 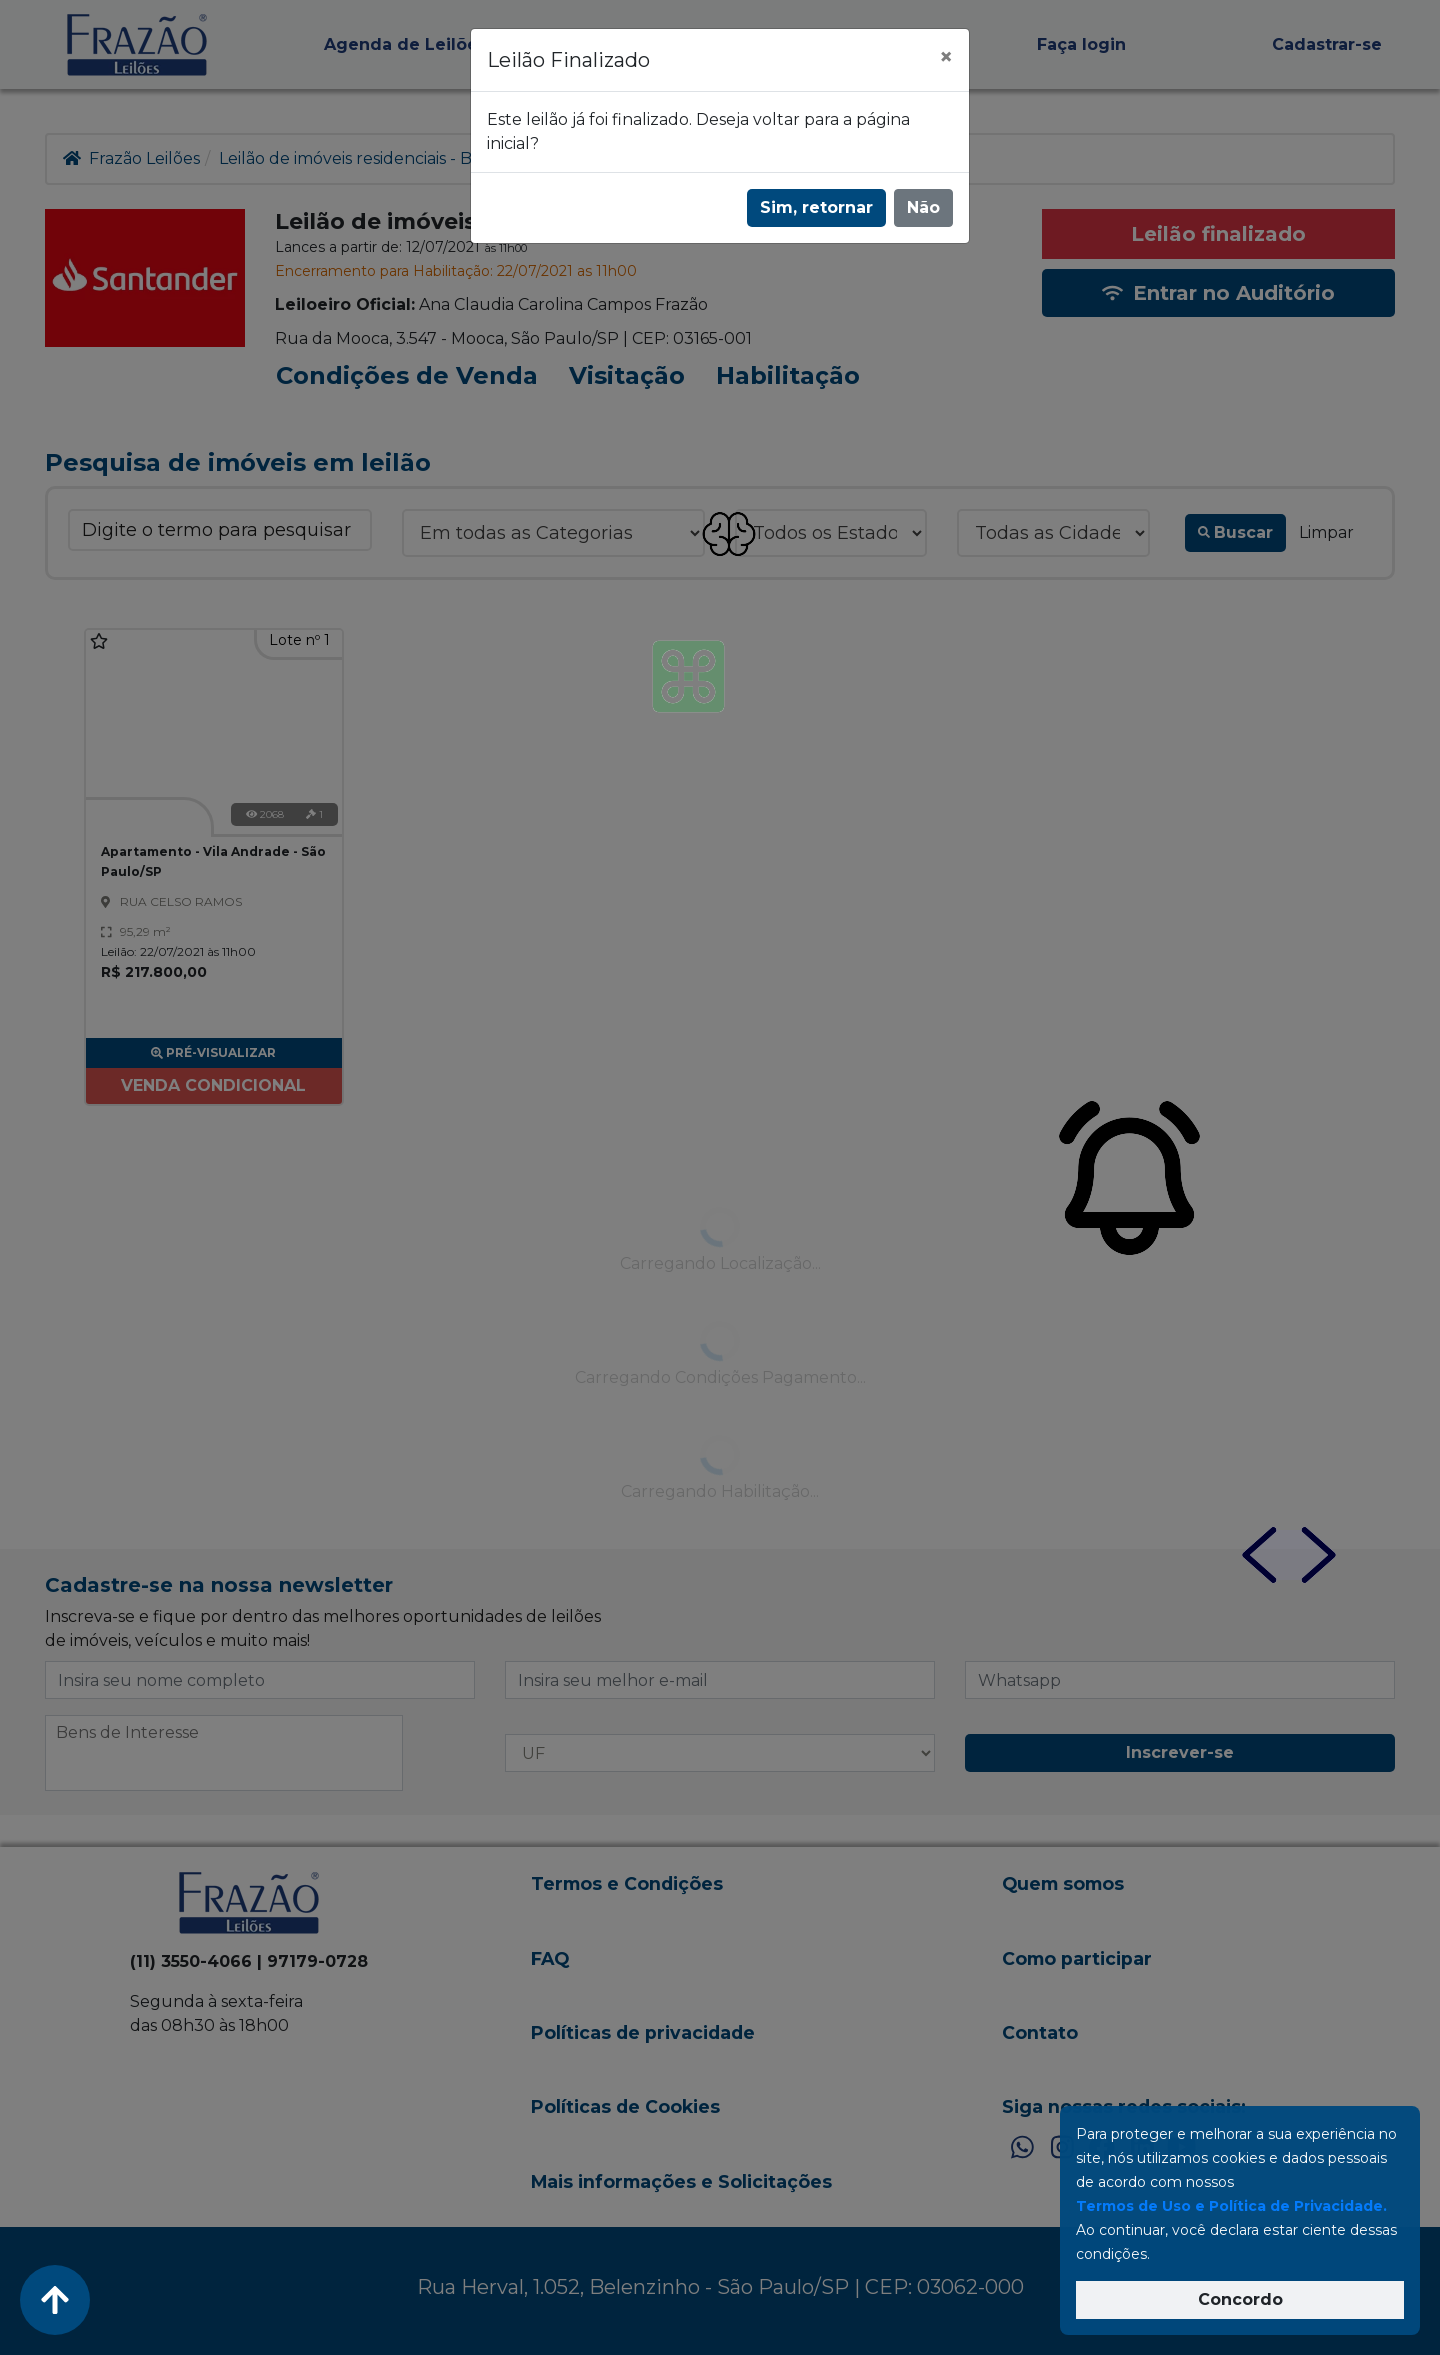 I want to click on view or edit source code, so click(x=1289, y=1555).